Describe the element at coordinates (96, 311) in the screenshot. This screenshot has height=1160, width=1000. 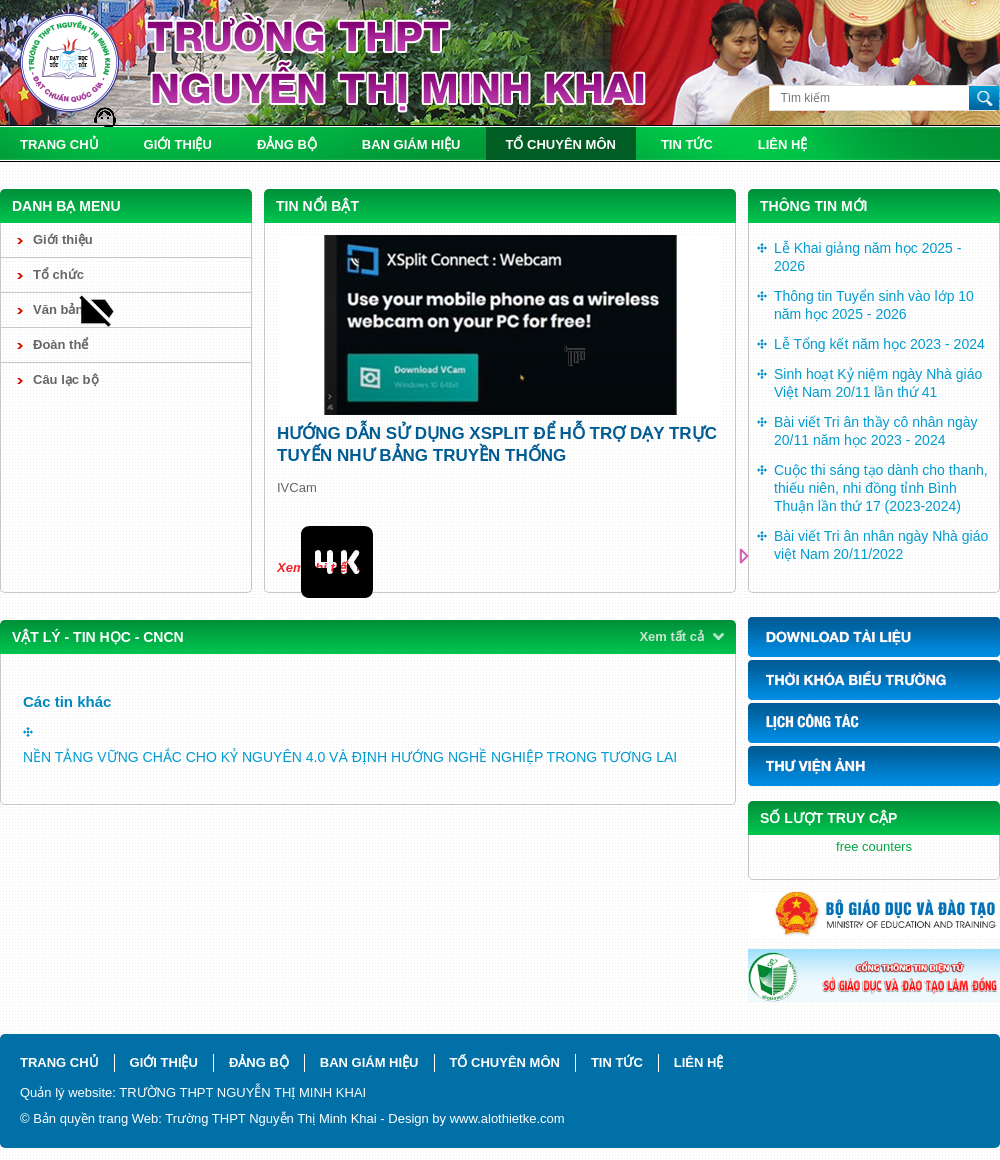
I see `remove a label or tag` at that location.